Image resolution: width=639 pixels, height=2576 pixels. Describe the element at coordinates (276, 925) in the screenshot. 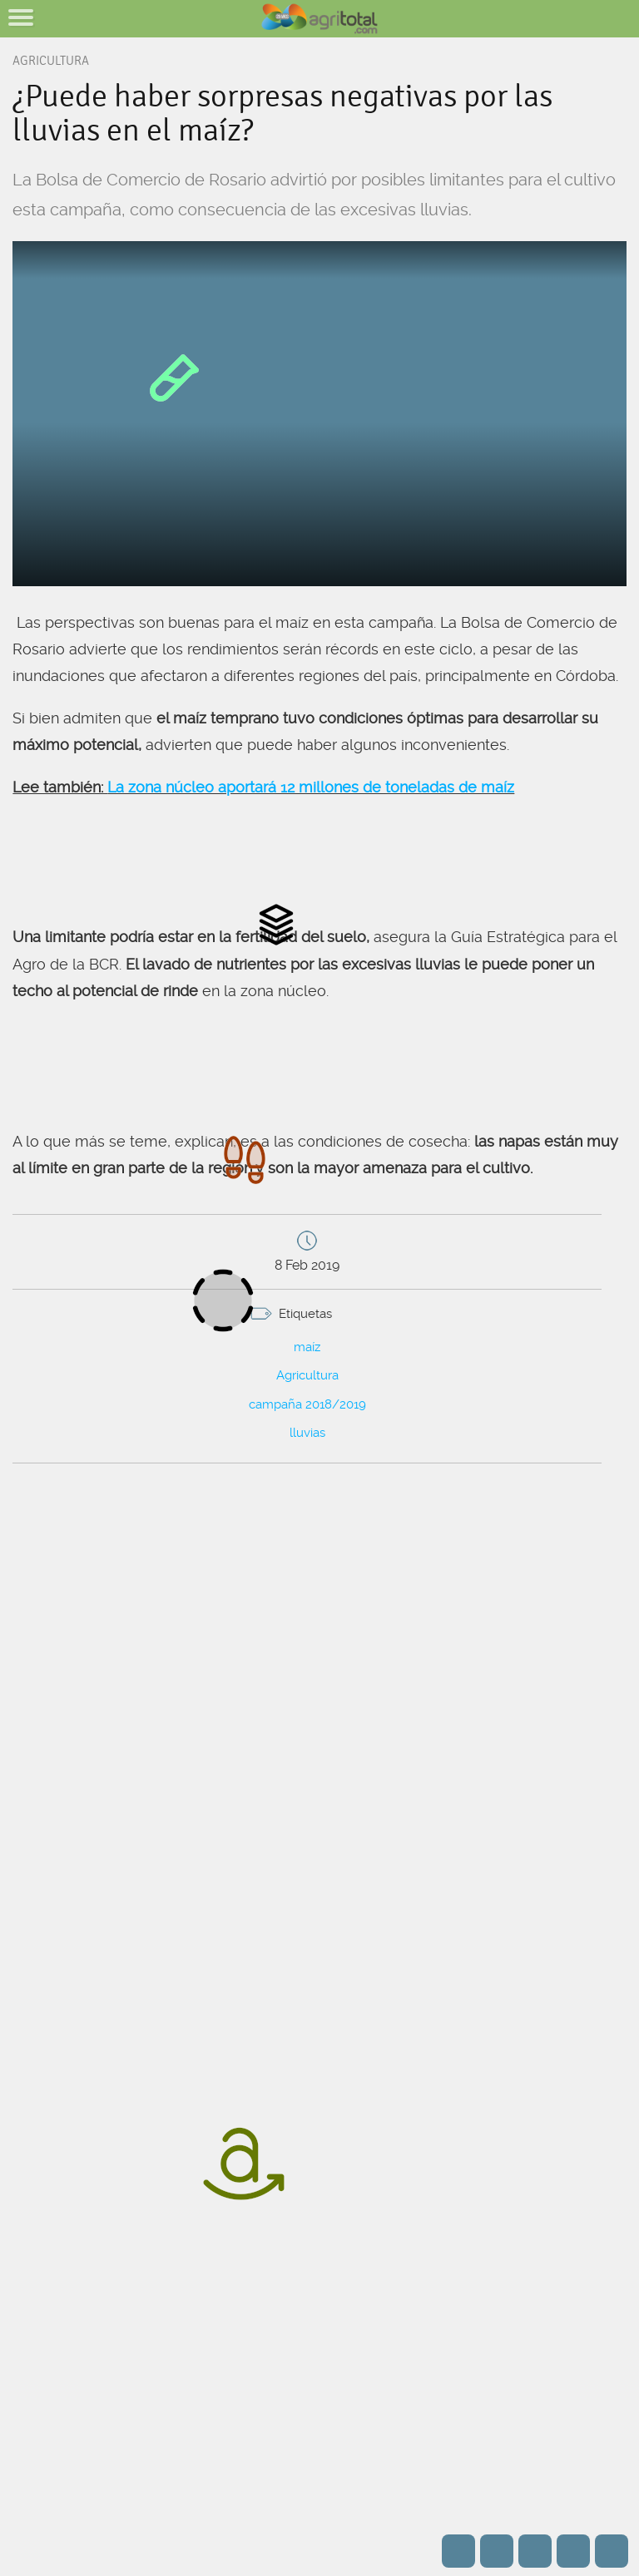

I see `view layers or stacked items` at that location.